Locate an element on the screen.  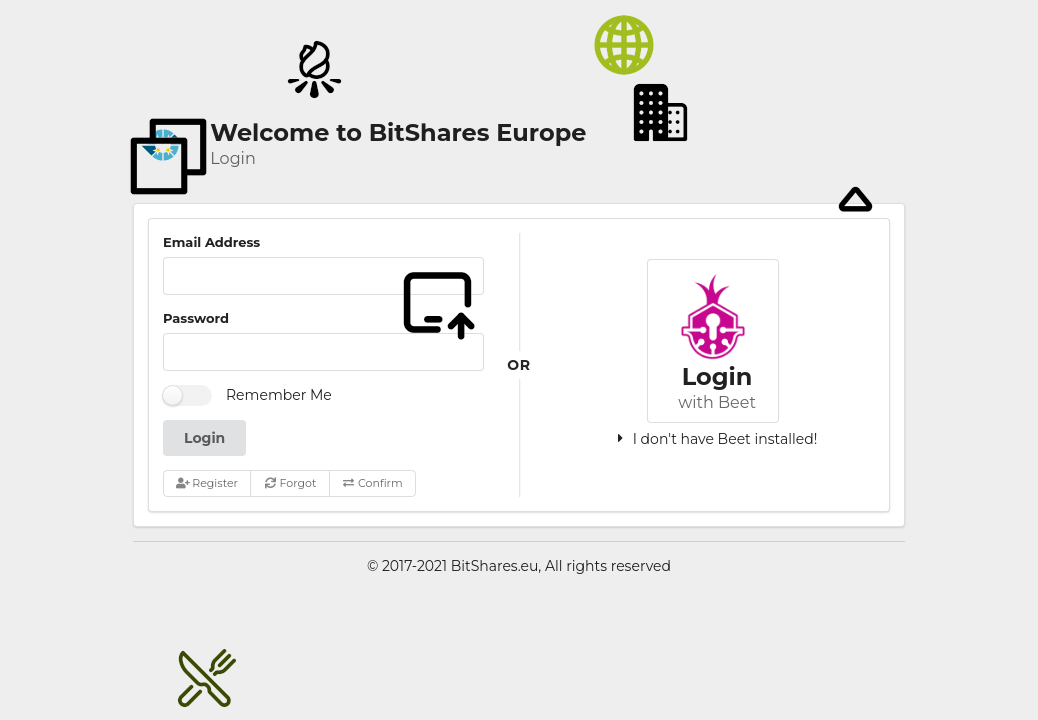
view business or company information is located at coordinates (660, 112).